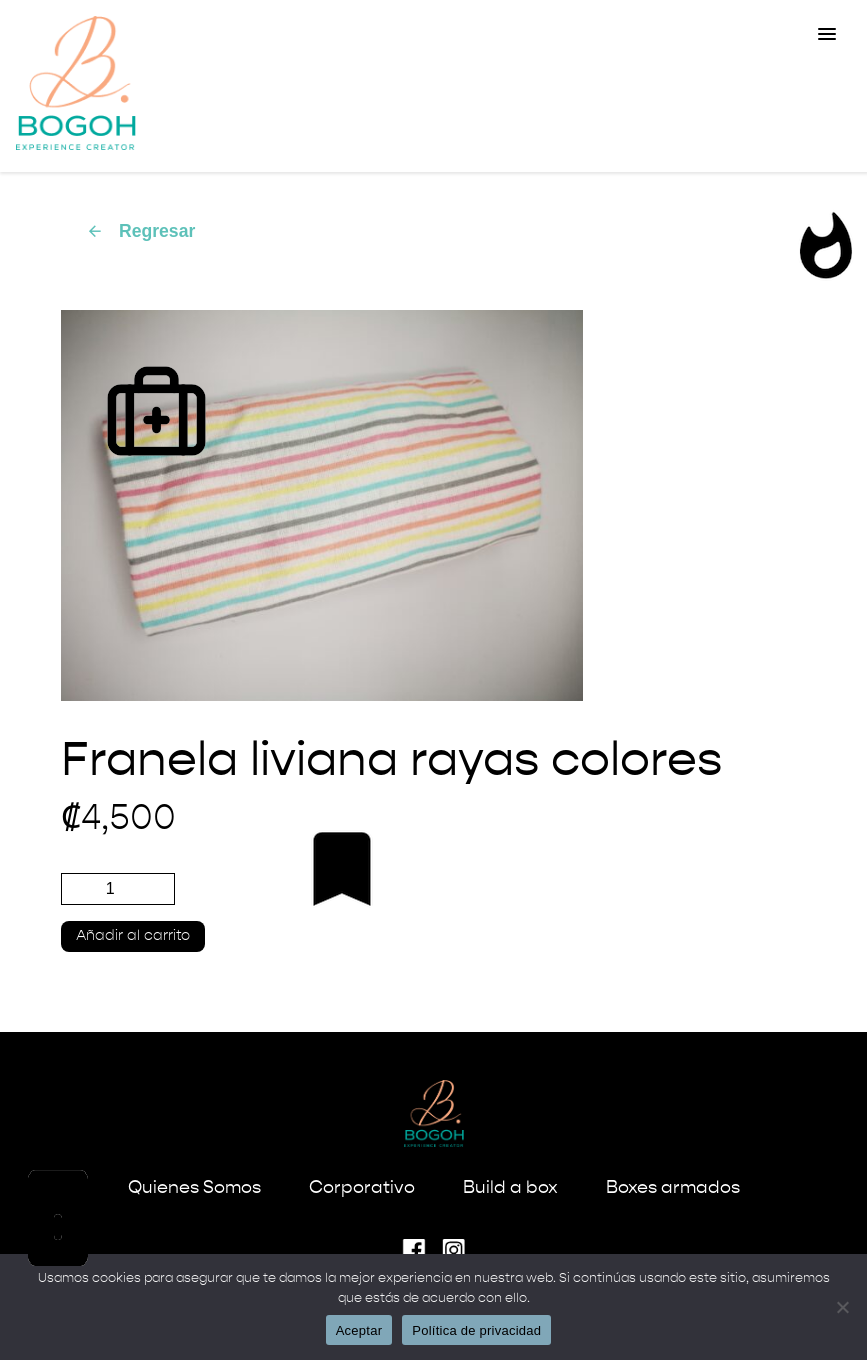  I want to click on access medical or health records, so click(156, 415).